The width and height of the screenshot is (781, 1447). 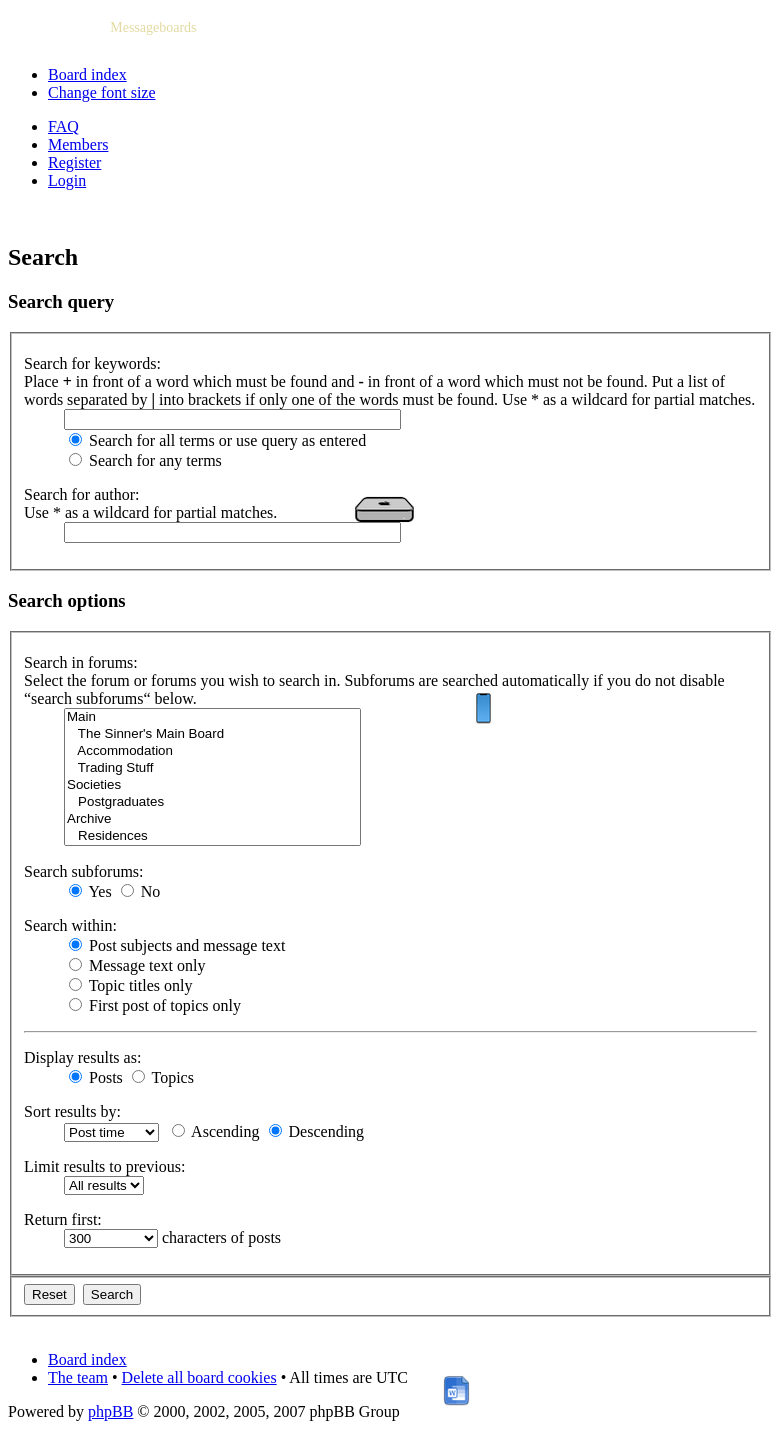 I want to click on open a microsoft word document, so click(x=456, y=1390).